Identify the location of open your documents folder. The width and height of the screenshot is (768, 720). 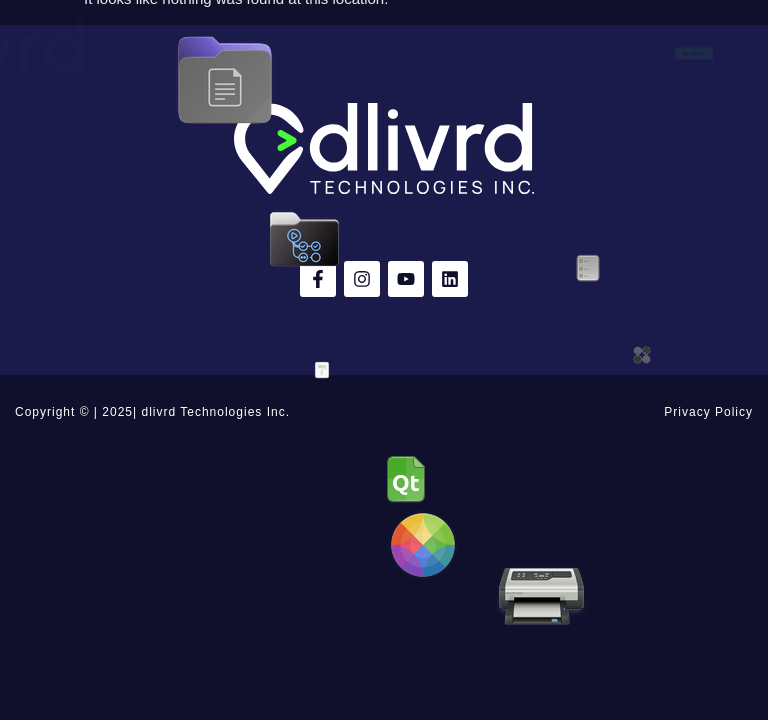
(225, 80).